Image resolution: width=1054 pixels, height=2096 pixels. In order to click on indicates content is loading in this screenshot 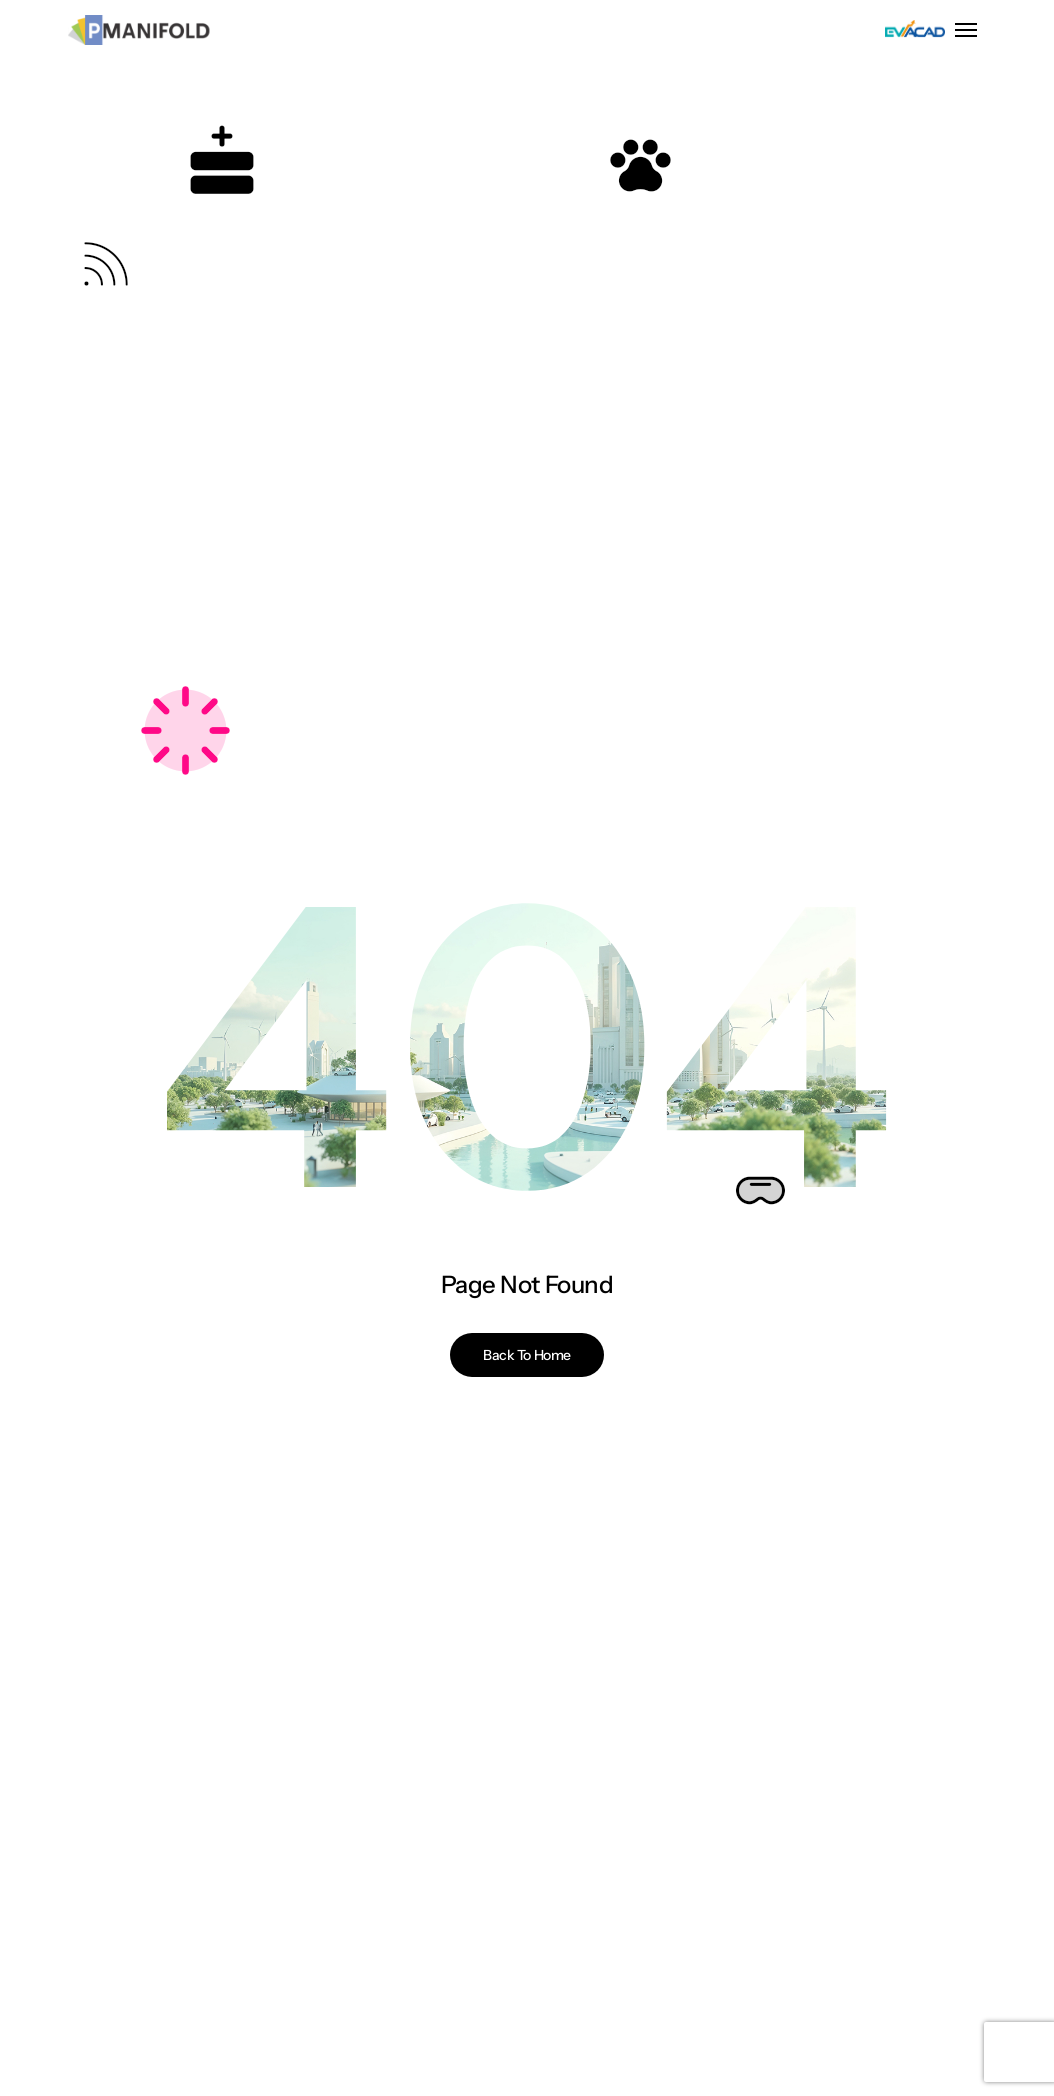, I will do `click(185, 730)`.